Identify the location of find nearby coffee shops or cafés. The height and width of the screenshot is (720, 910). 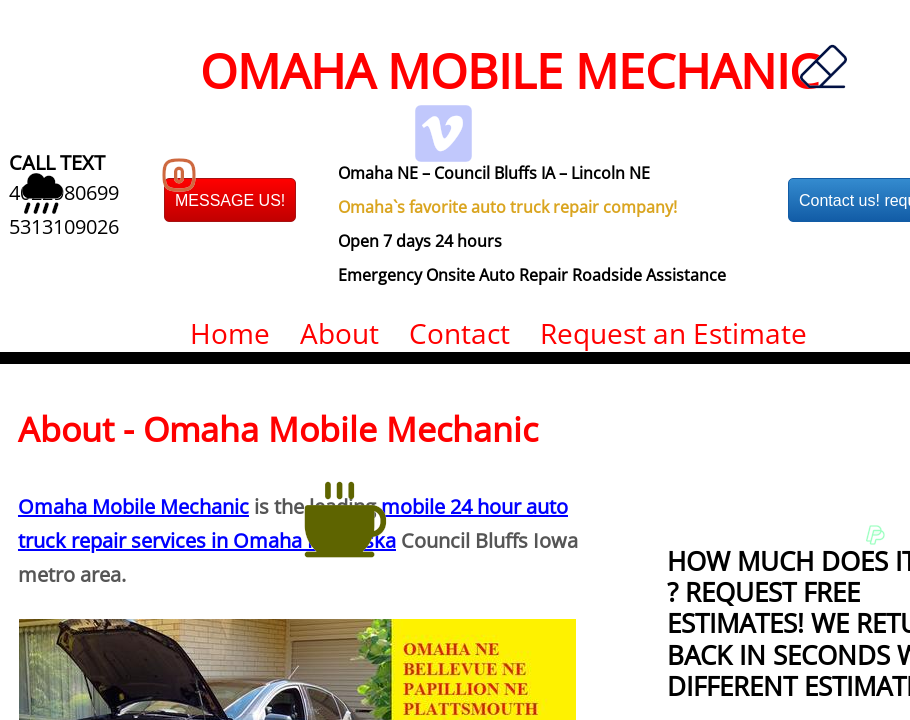
(342, 522).